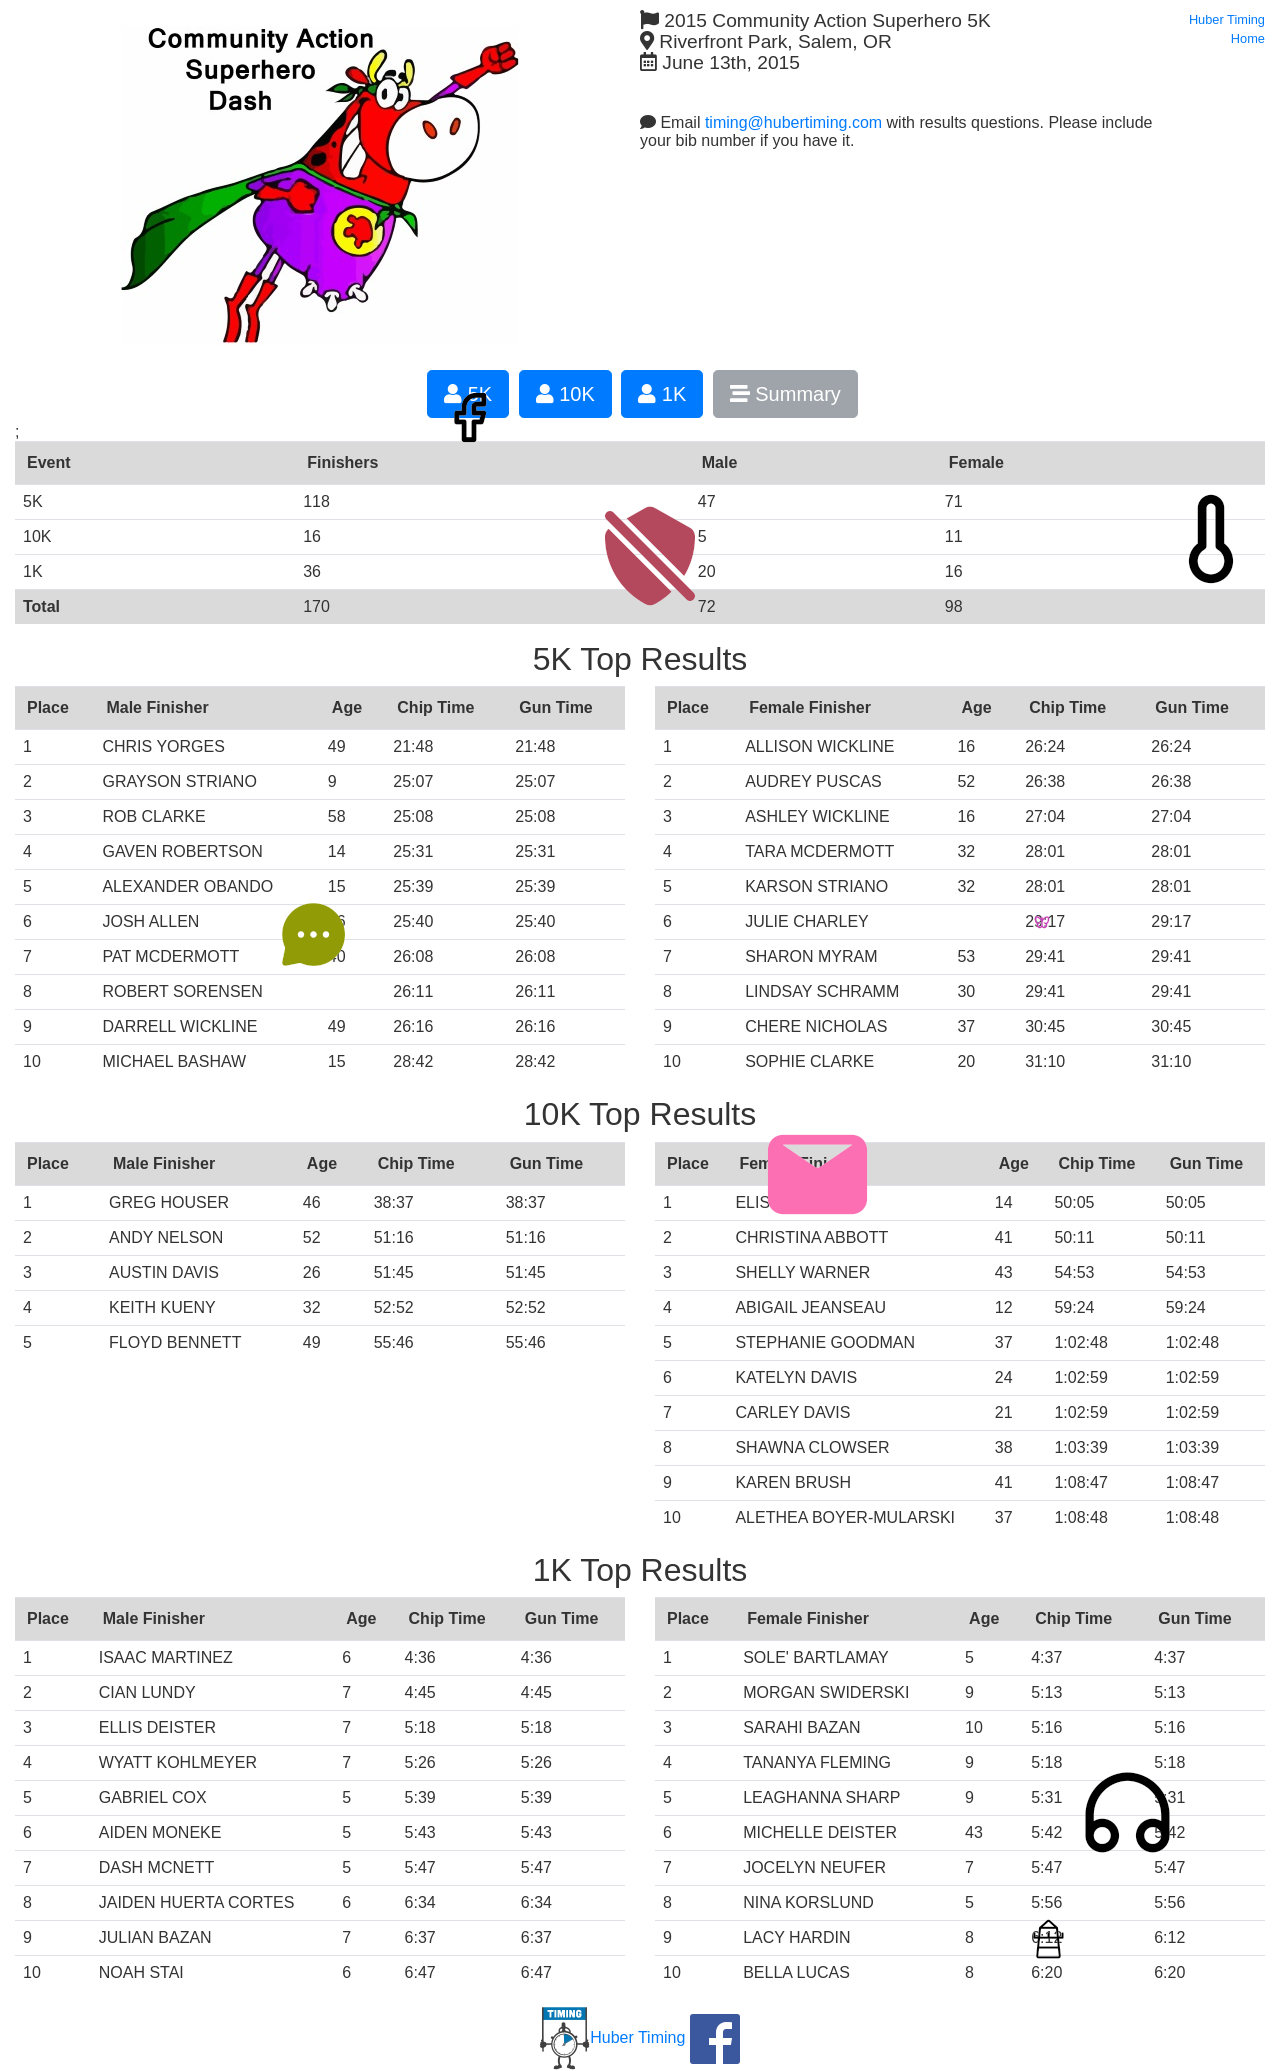 Image resolution: width=1280 pixels, height=2071 pixels. Describe the element at coordinates (650, 556) in the screenshot. I see `security or protection is disabled` at that location.